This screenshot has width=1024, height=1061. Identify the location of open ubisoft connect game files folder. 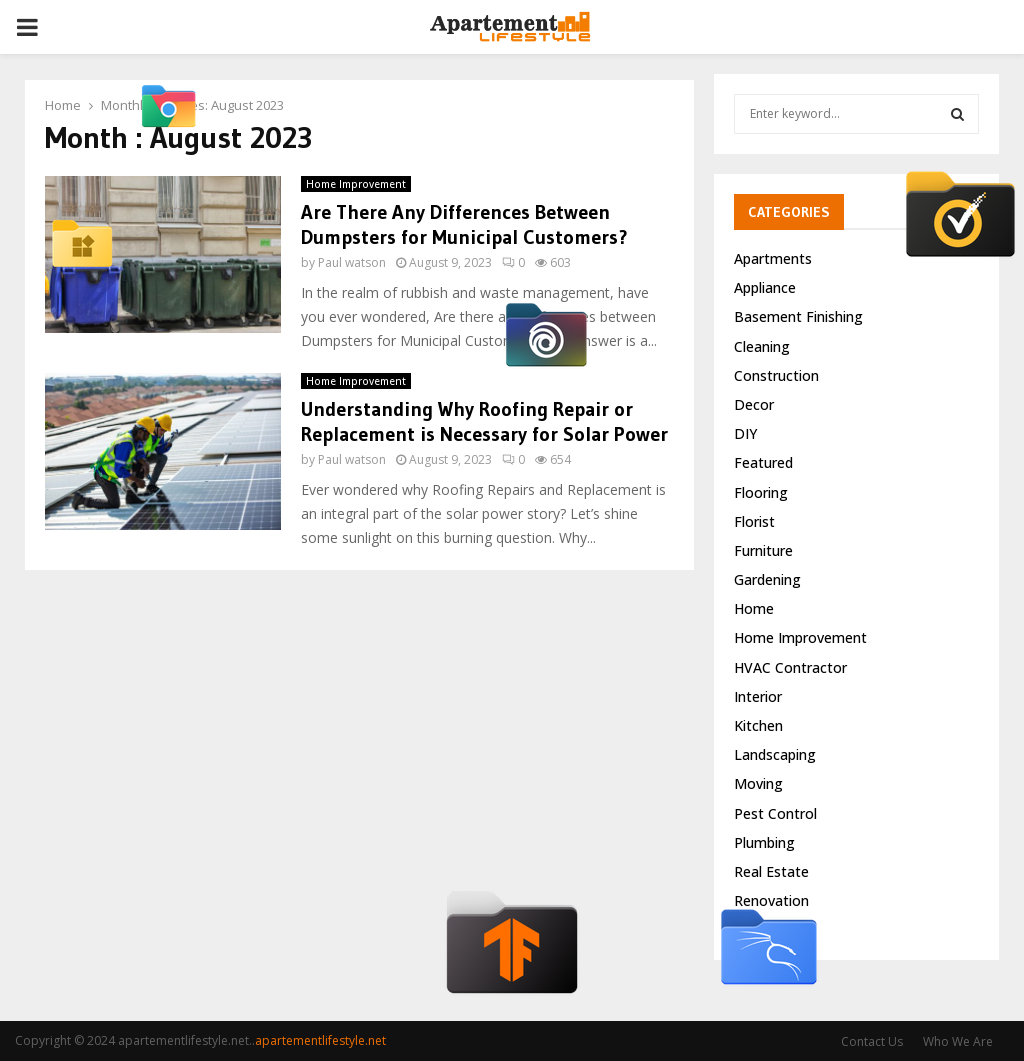
(546, 337).